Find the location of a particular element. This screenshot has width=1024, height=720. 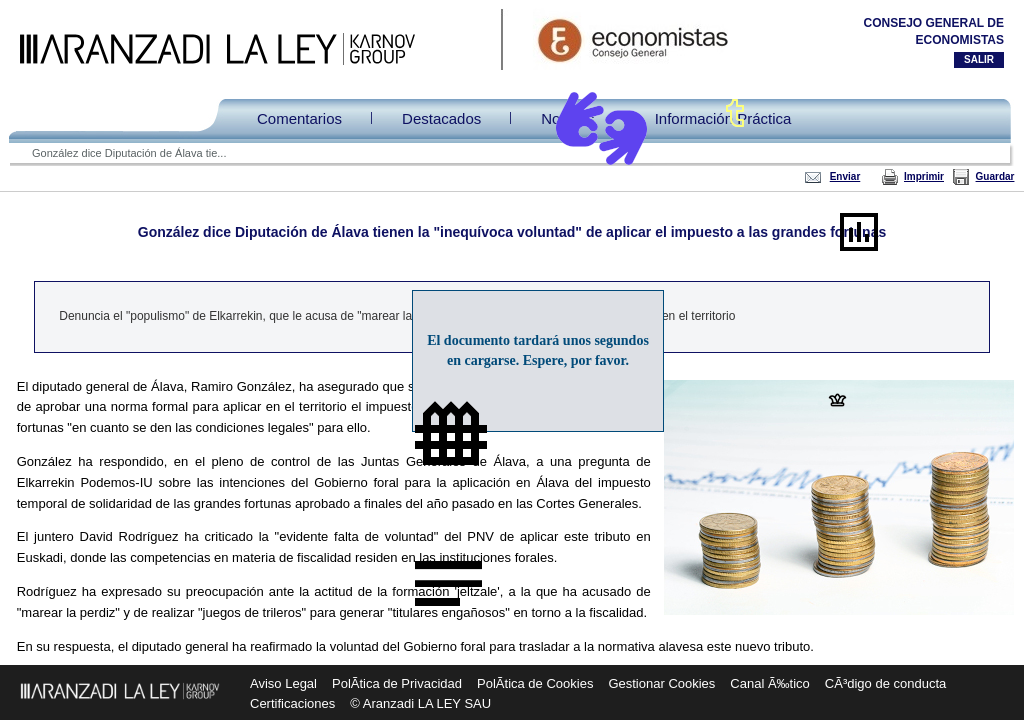

access ASL interpretation services is located at coordinates (601, 128).